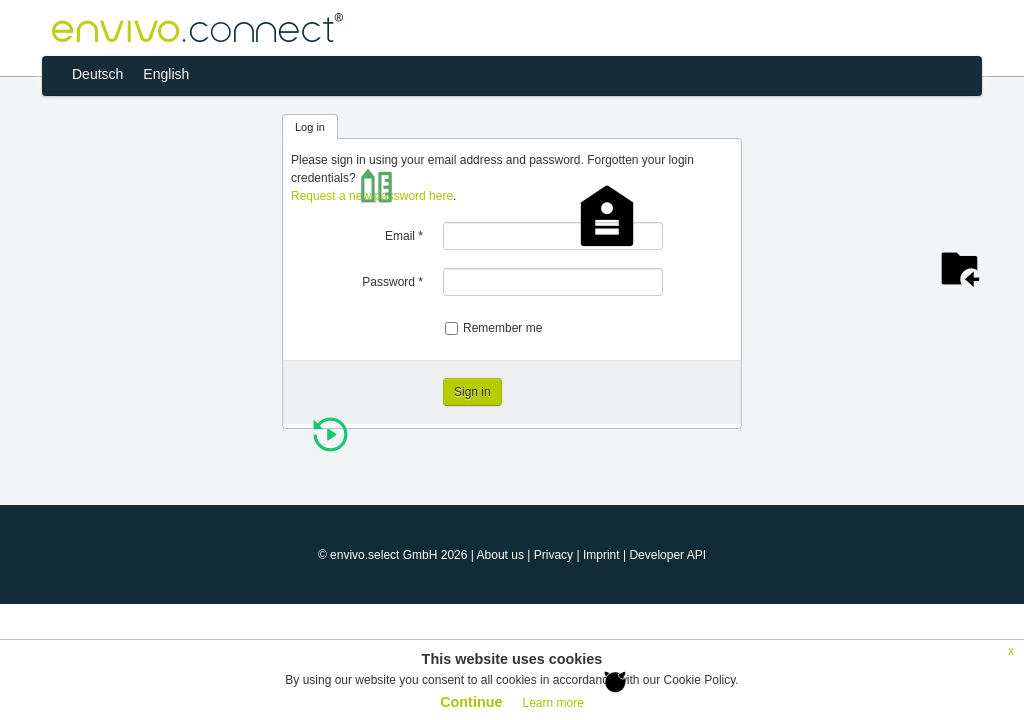 This screenshot has width=1024, height=720. I want to click on view product pricing or deals, so click(607, 217).